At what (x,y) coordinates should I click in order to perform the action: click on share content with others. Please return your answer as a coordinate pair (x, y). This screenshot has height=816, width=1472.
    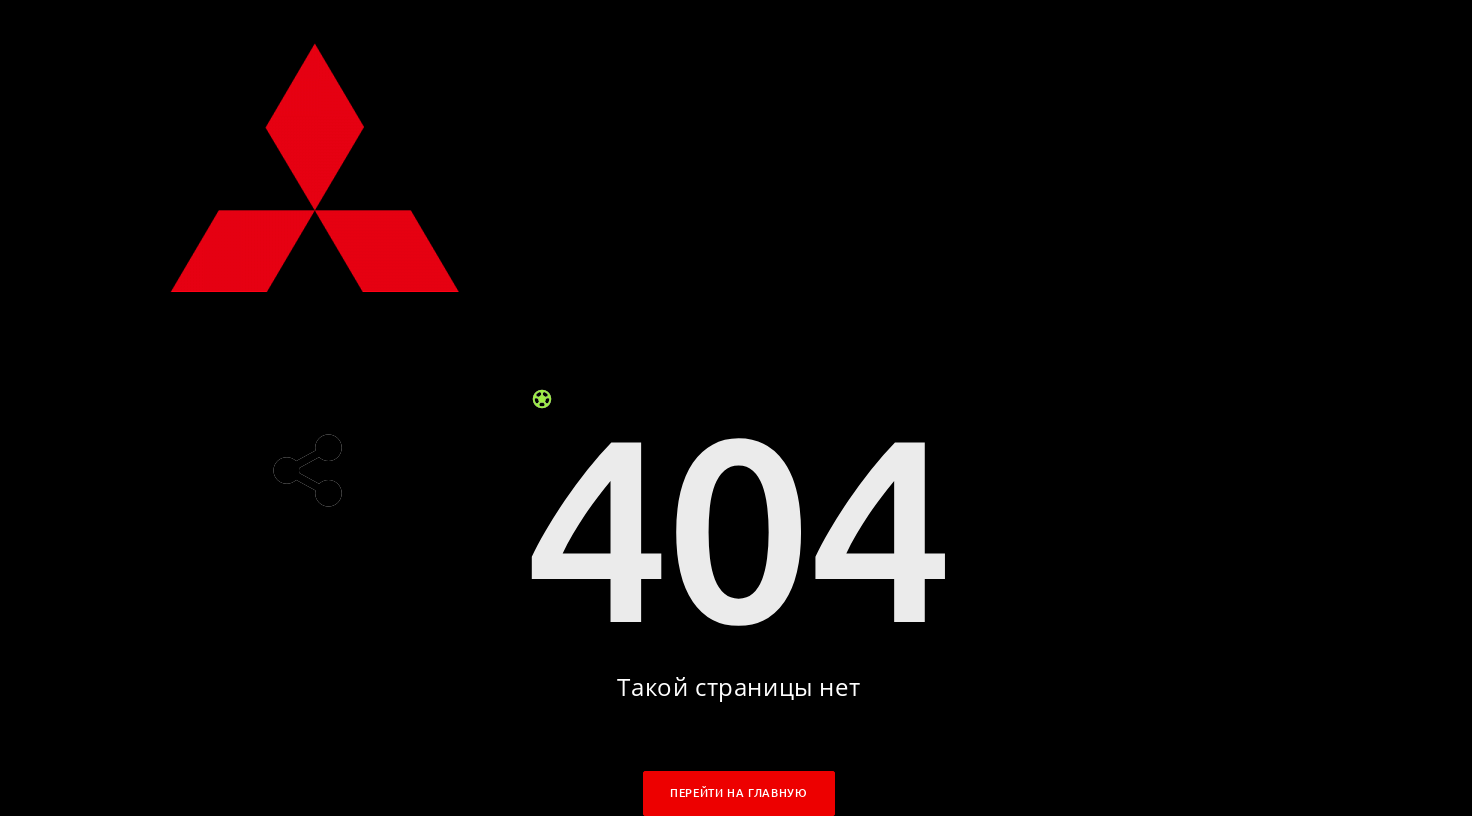
    Looking at the image, I should click on (309, 470).